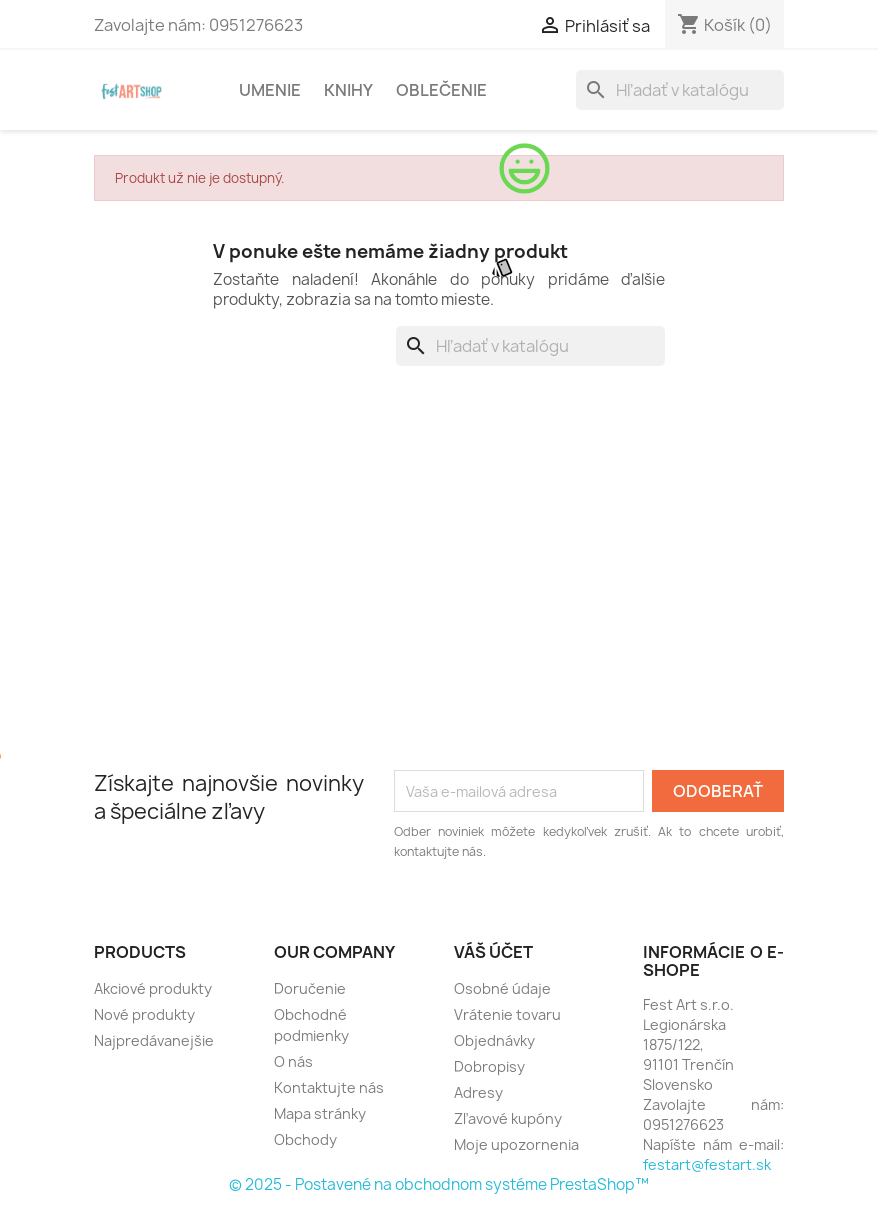  Describe the element at coordinates (524, 168) in the screenshot. I see `react with laughter to a message` at that location.